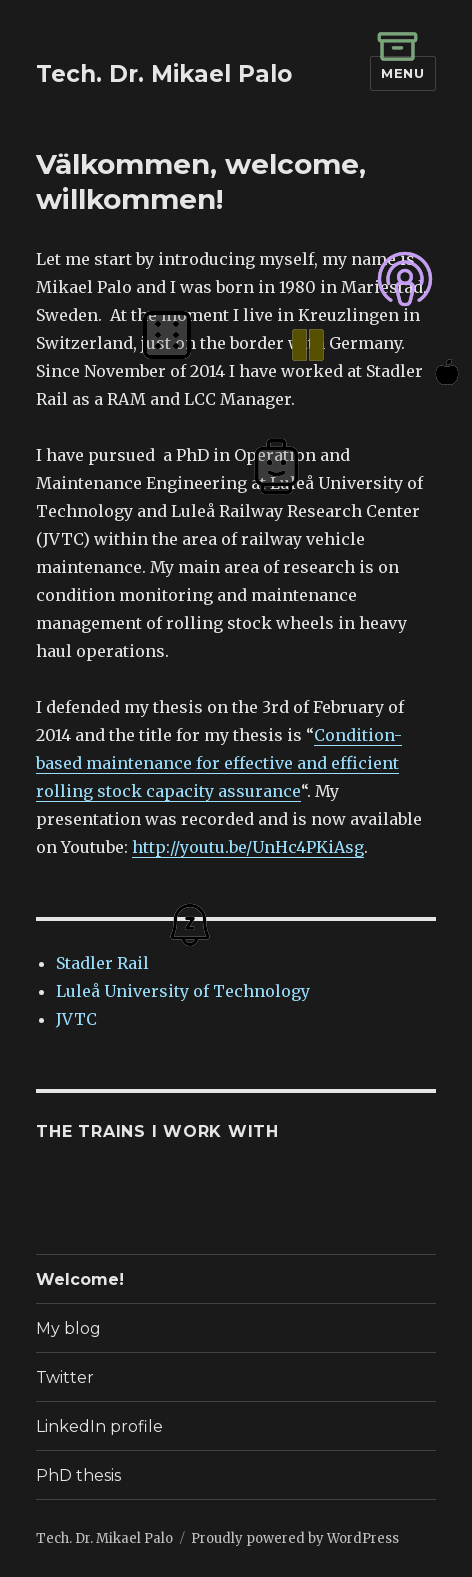 This screenshot has height=1577, width=472. Describe the element at coordinates (190, 925) in the screenshot. I see `mute notifications or enable sleep mode` at that location.